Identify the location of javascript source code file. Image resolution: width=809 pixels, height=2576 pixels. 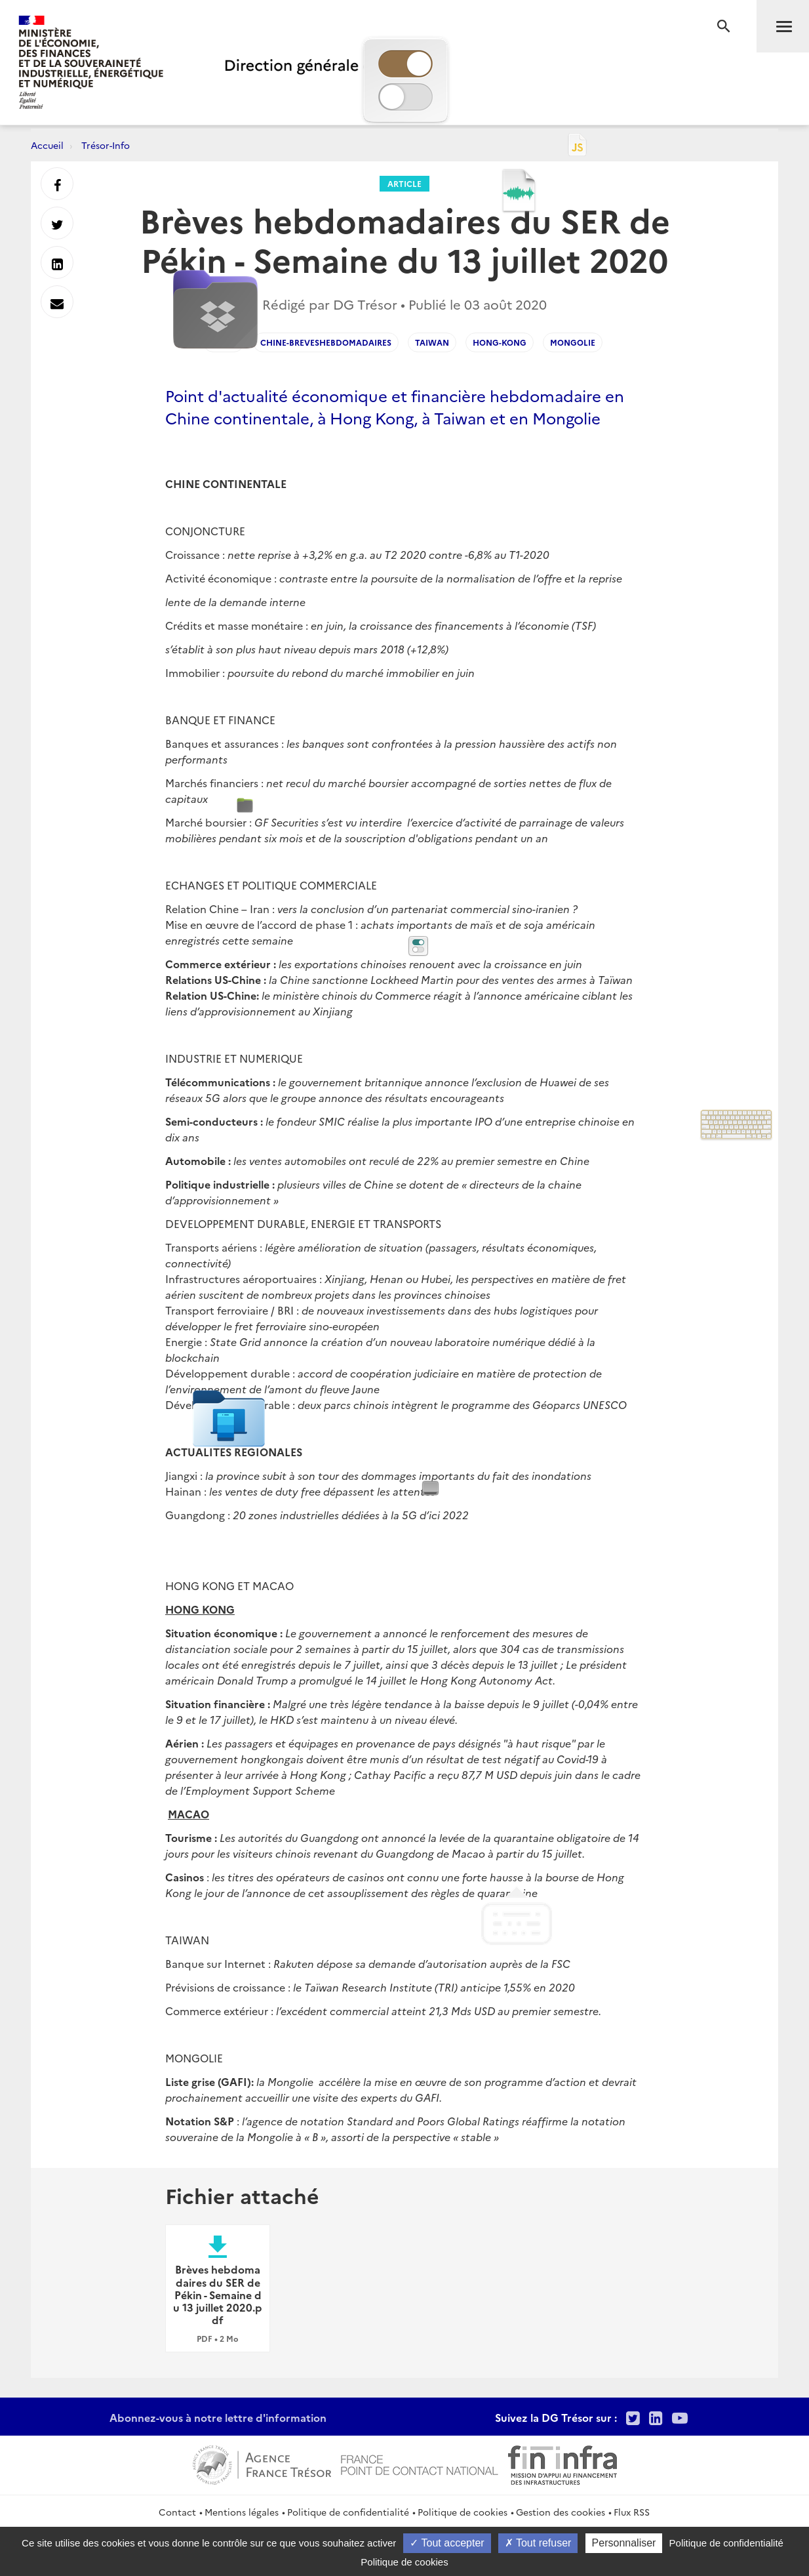
(577, 144).